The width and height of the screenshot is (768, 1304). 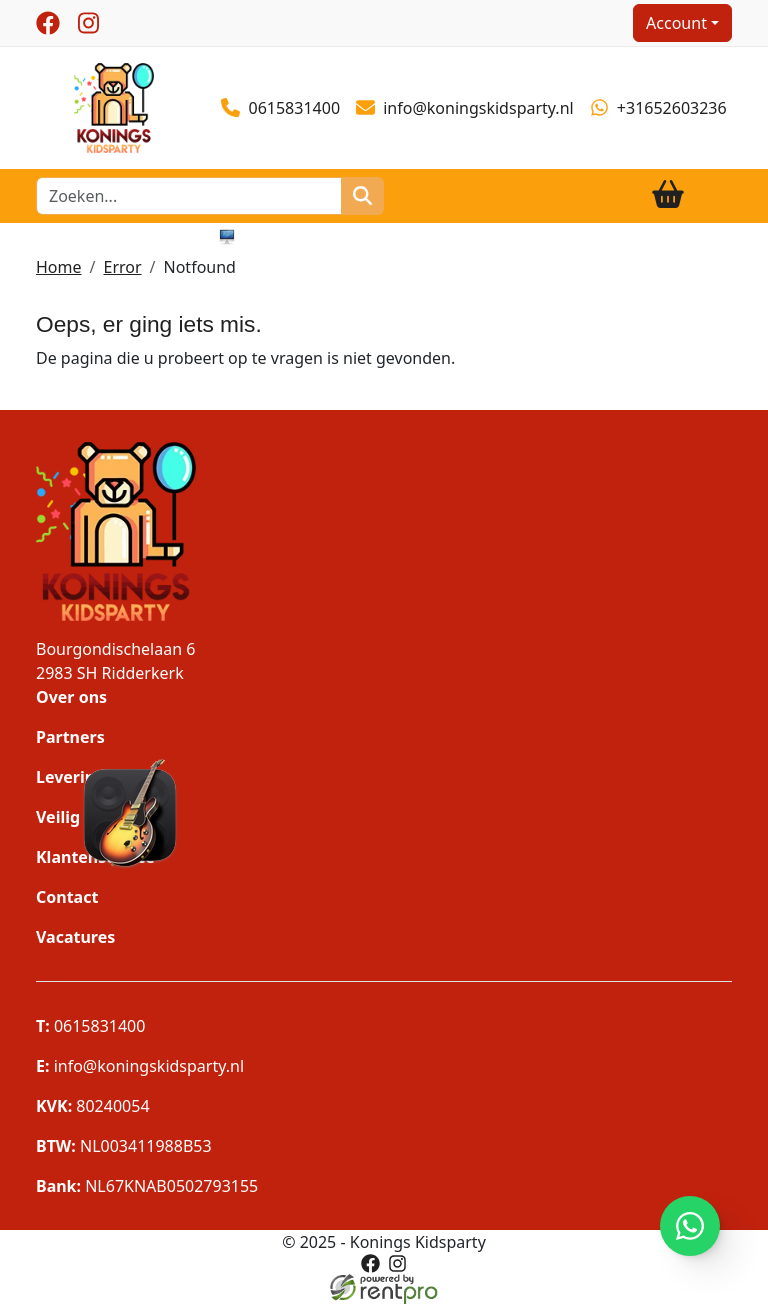 I want to click on open GarageBand music creation app, so click(x=130, y=815).